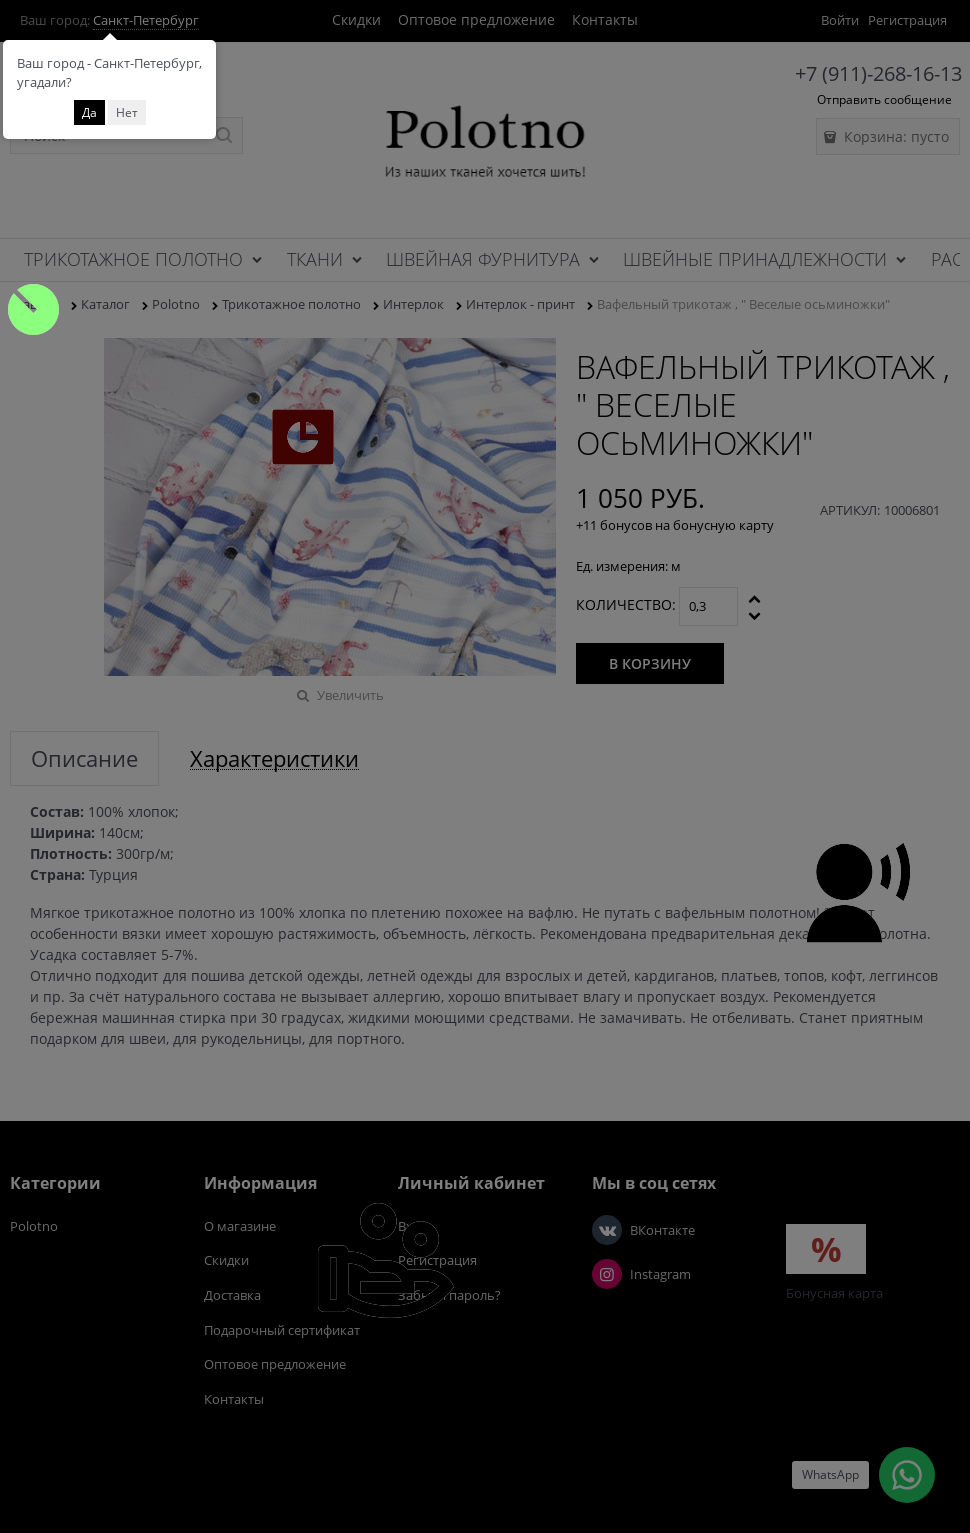  Describe the element at coordinates (33, 309) in the screenshot. I see `scan a QR code or barcode` at that location.